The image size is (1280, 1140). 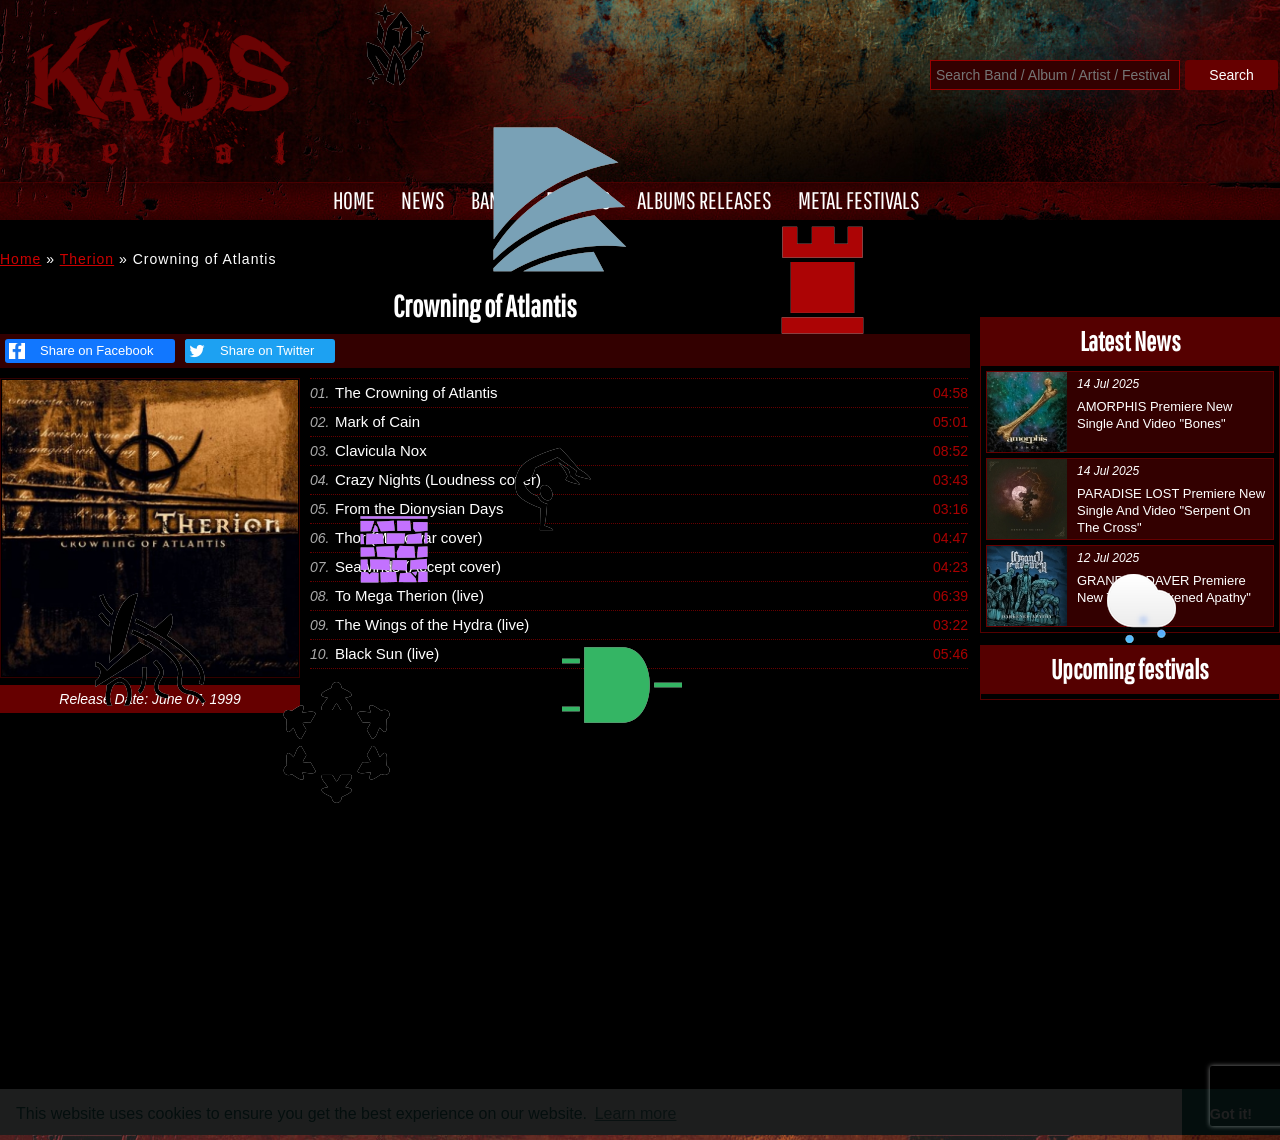 What do you see at coordinates (565, 199) in the screenshot?
I see `view documents or files` at bounding box center [565, 199].